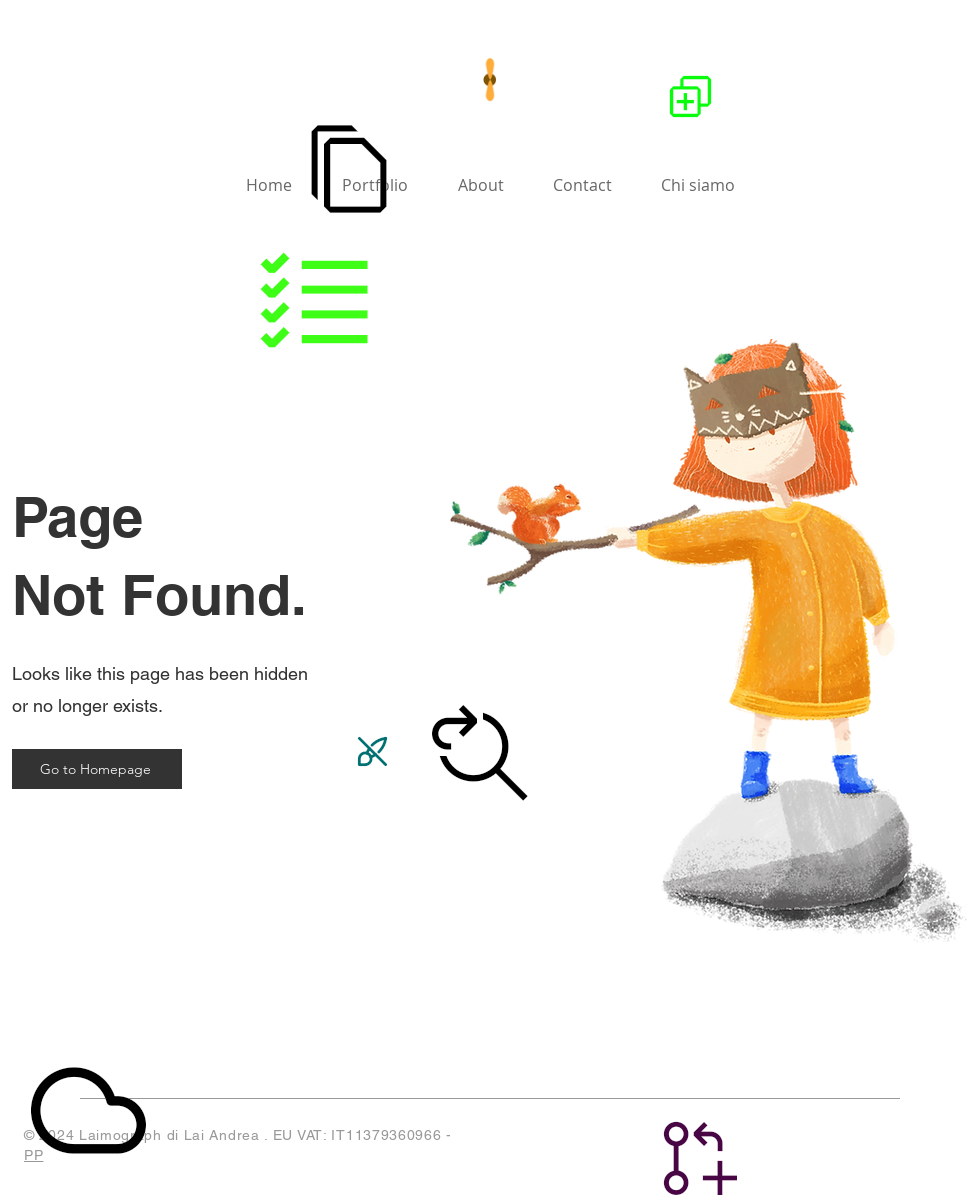 The height and width of the screenshot is (1197, 980). What do you see at coordinates (690, 96) in the screenshot?
I see `expand all collapsed sections` at bounding box center [690, 96].